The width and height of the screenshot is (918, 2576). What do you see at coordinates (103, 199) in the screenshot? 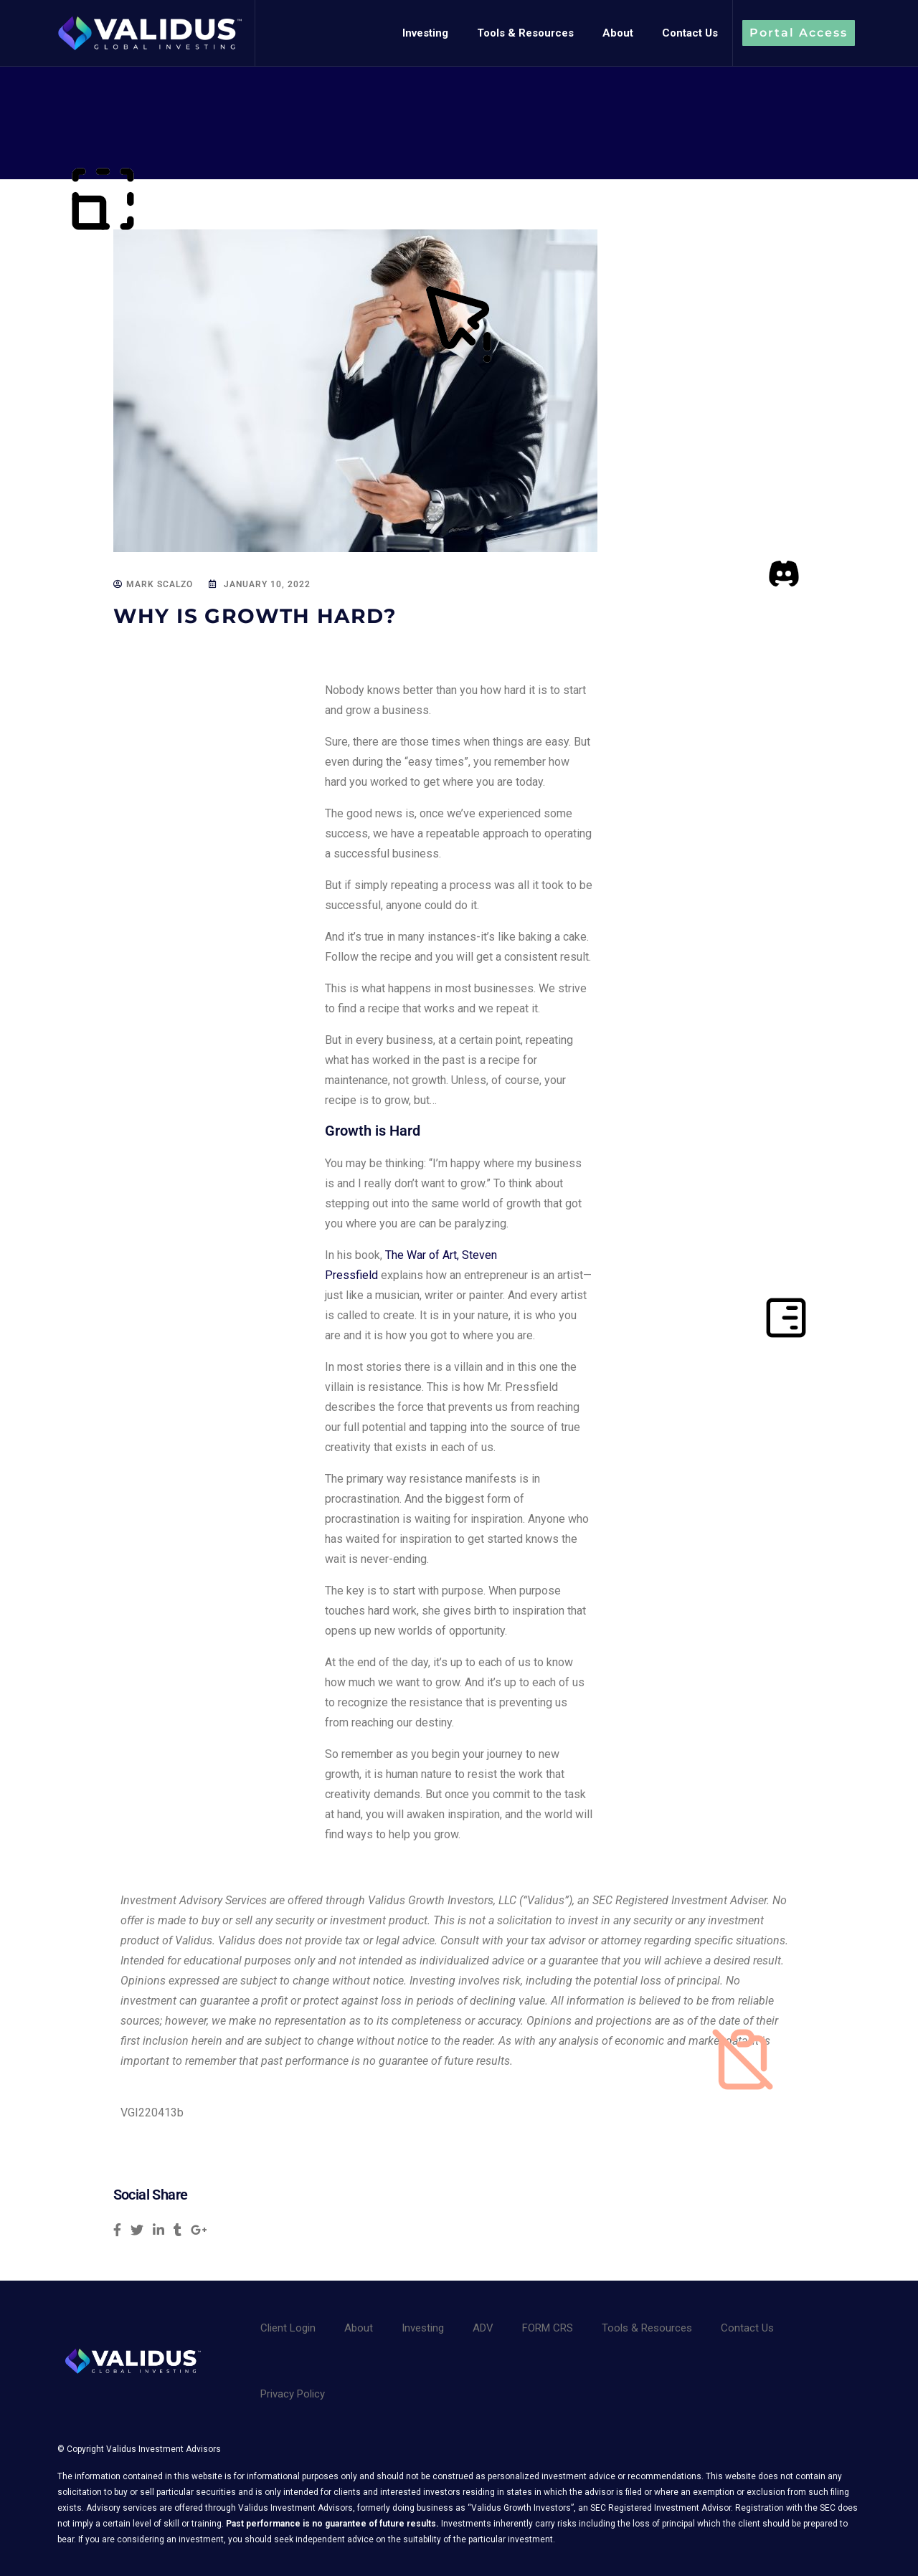
I see `resize an element or window` at bounding box center [103, 199].